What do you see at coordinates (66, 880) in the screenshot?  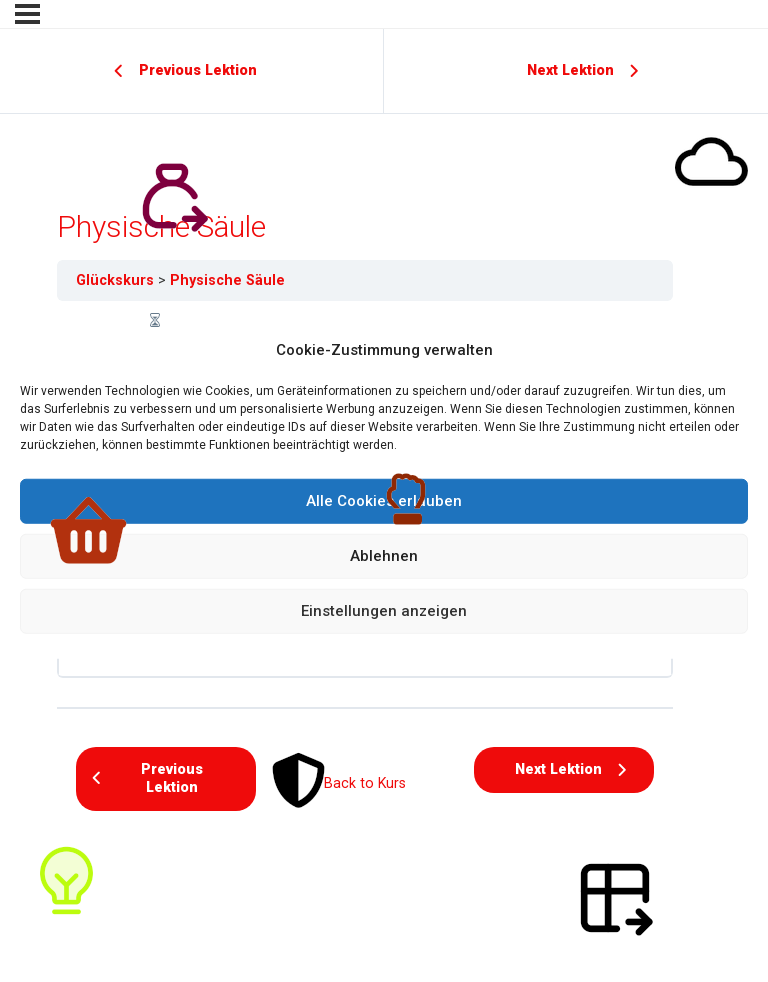 I see `toggle idea or inspiration mode` at bounding box center [66, 880].